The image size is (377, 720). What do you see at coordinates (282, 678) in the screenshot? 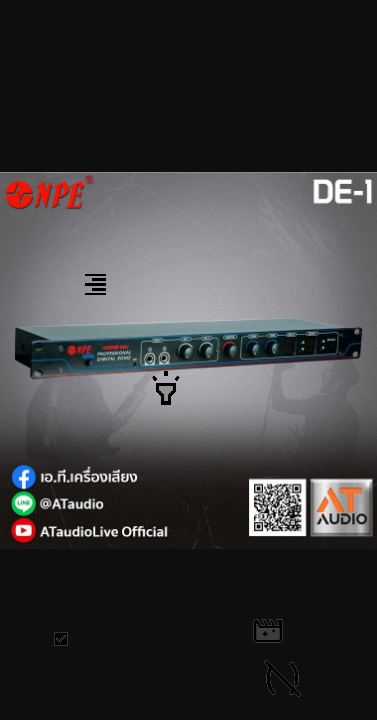
I see `disable grouping or parentheses in formula` at bounding box center [282, 678].